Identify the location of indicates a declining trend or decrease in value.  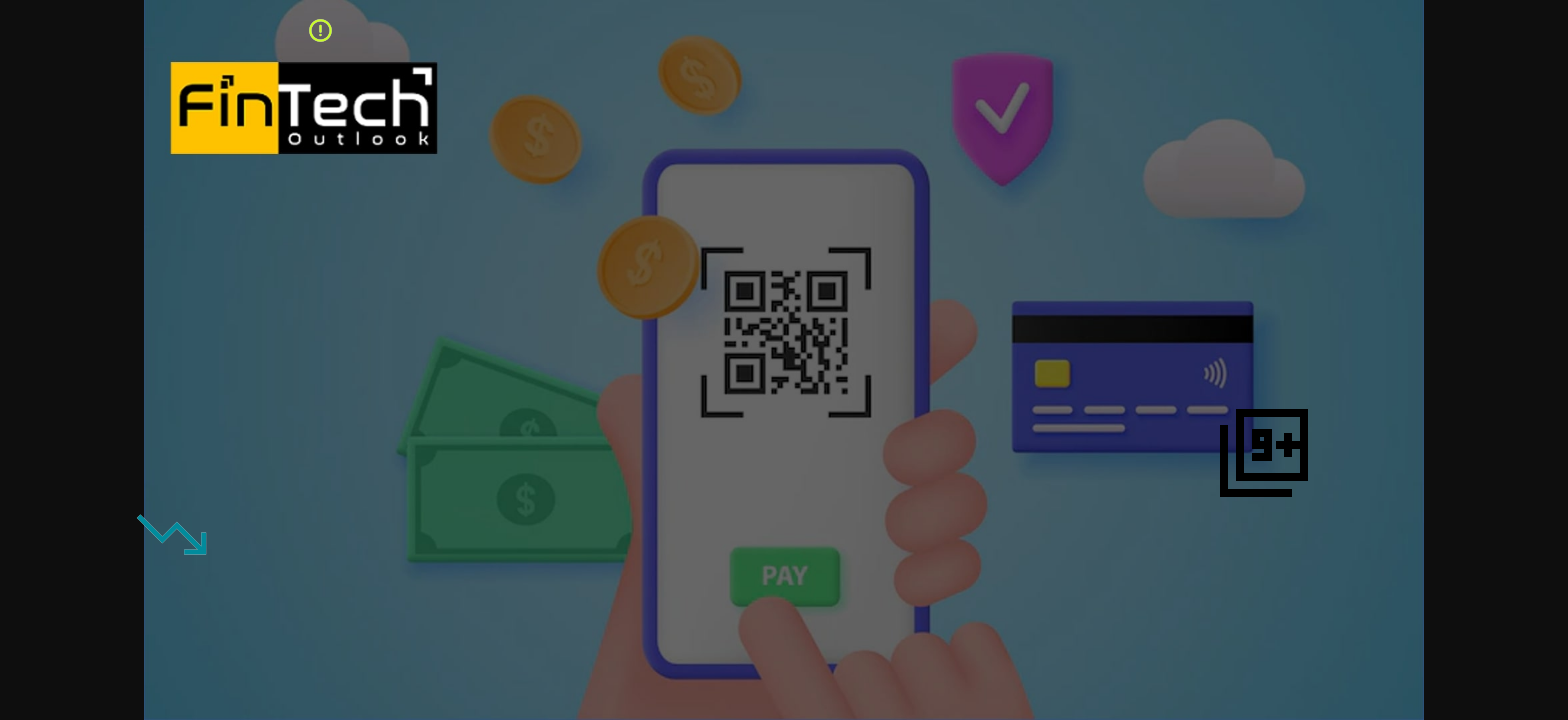
(172, 535).